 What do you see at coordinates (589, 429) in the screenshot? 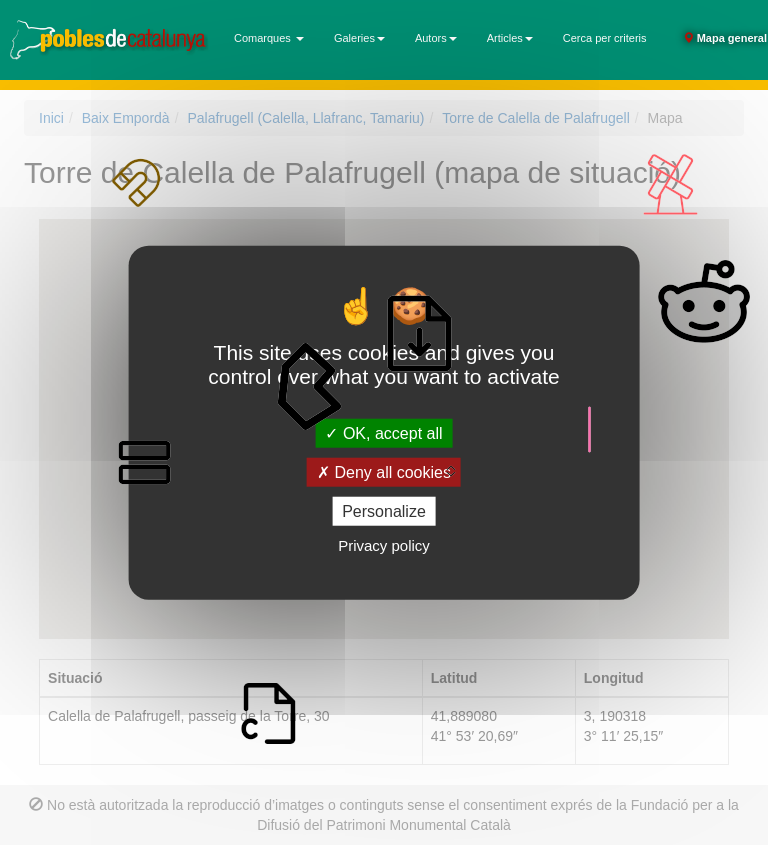
I see `vertical divider or separator between UI elements` at bounding box center [589, 429].